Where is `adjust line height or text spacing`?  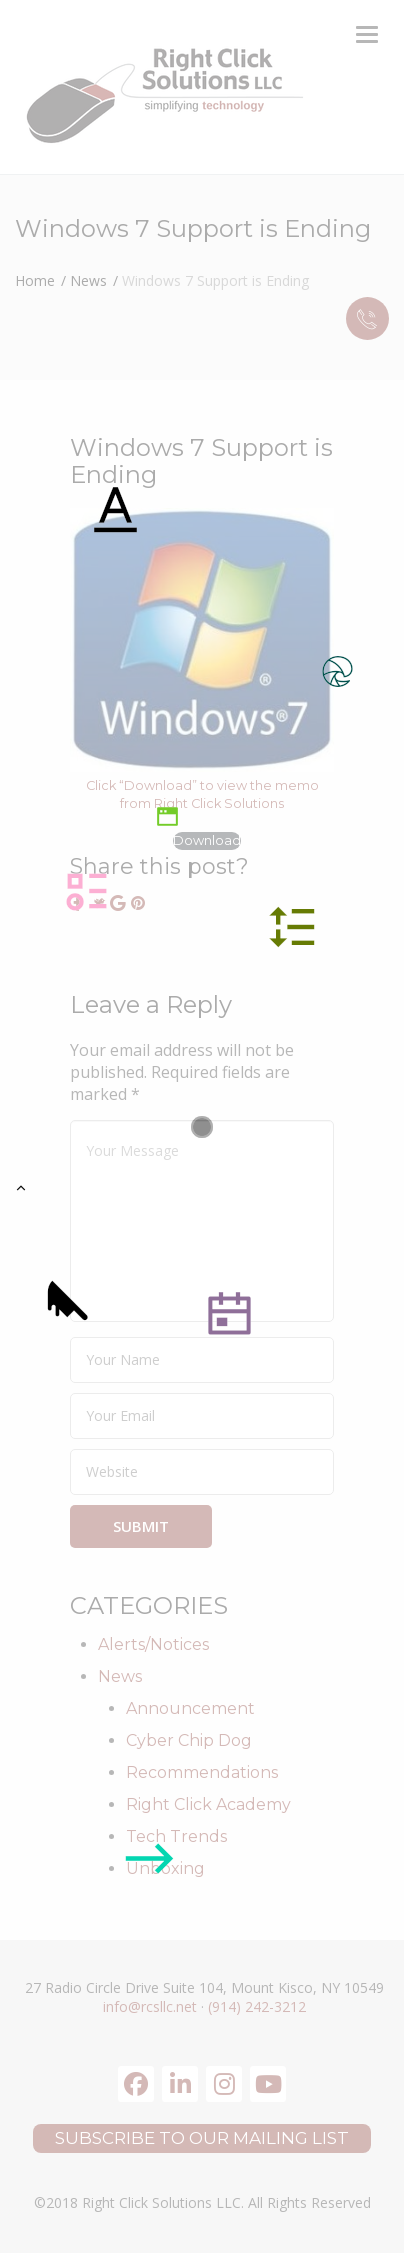
adjust line height or text spacing is located at coordinates (294, 927).